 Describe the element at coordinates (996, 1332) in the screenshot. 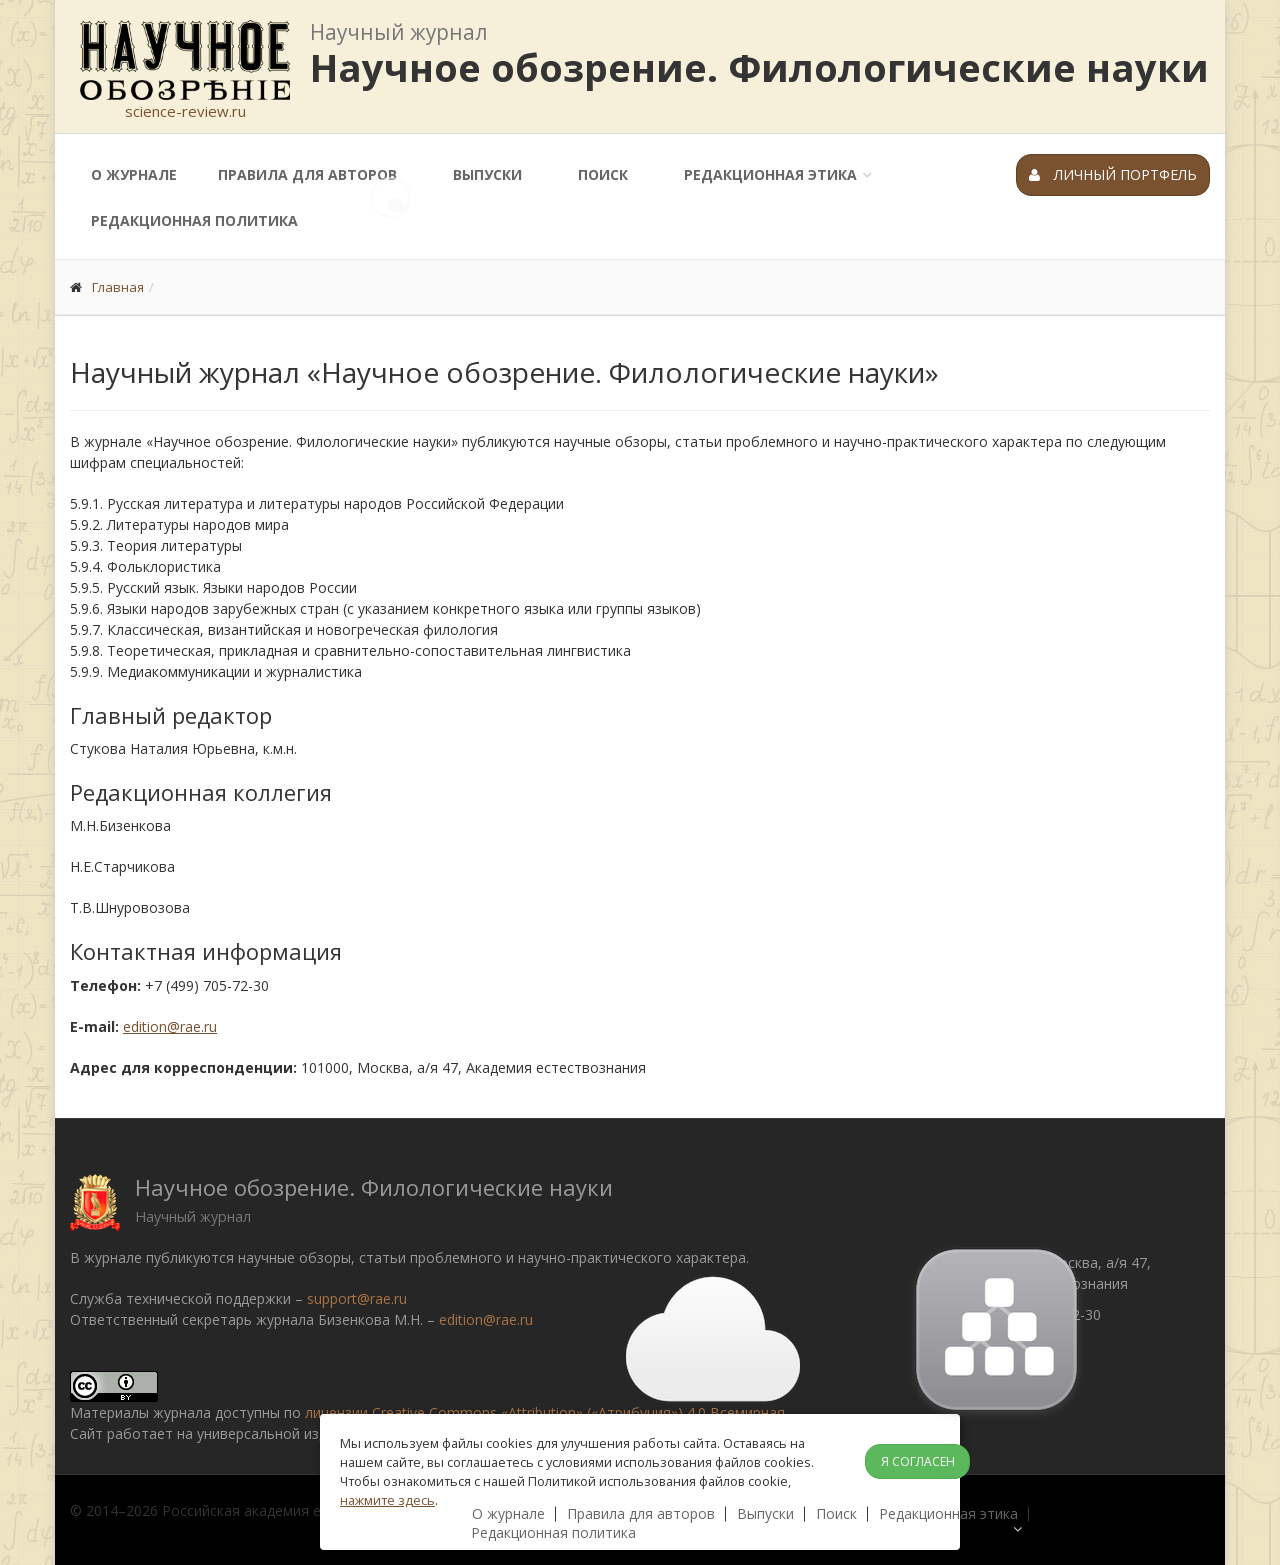

I see `view connected devices hierarchy` at that location.